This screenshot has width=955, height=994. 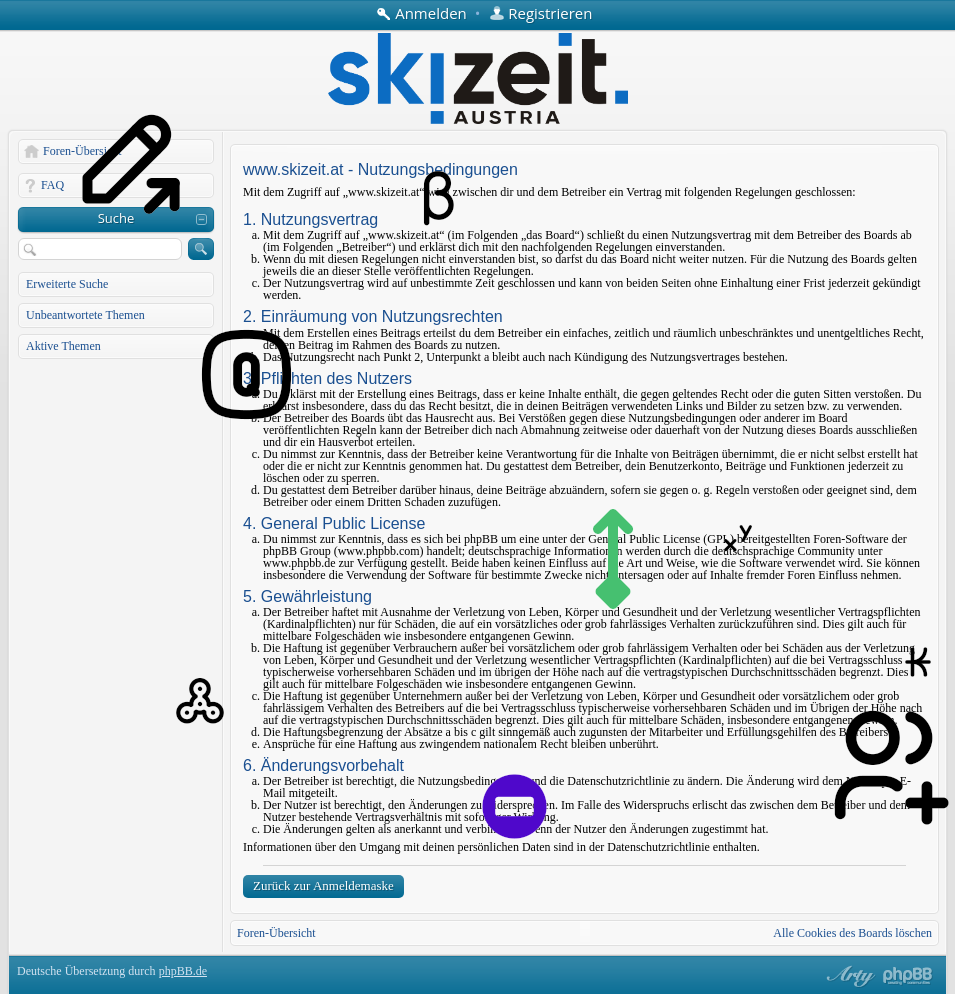 What do you see at coordinates (736, 540) in the screenshot?
I see `calculate x raised to the power of y` at bounding box center [736, 540].